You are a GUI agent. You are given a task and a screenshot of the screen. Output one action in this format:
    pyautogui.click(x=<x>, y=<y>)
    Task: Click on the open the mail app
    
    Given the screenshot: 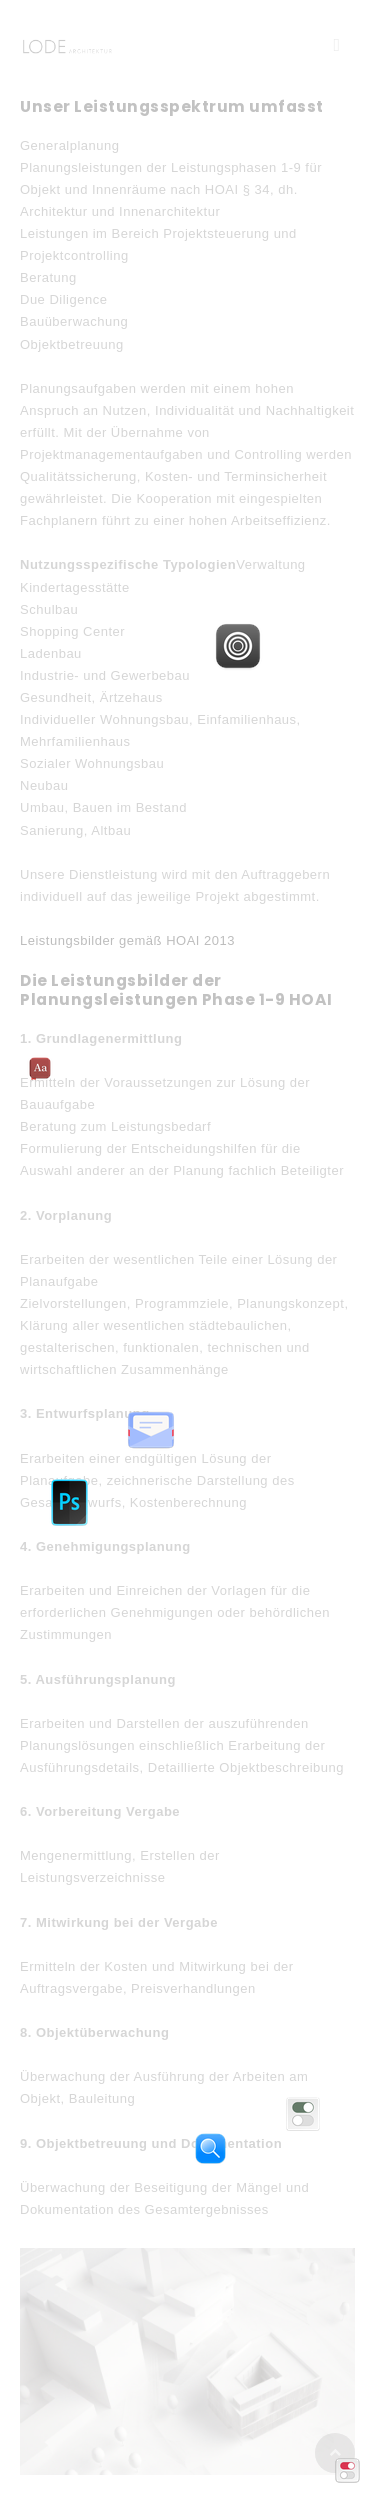 What is the action you would take?
    pyautogui.click(x=151, y=1430)
    